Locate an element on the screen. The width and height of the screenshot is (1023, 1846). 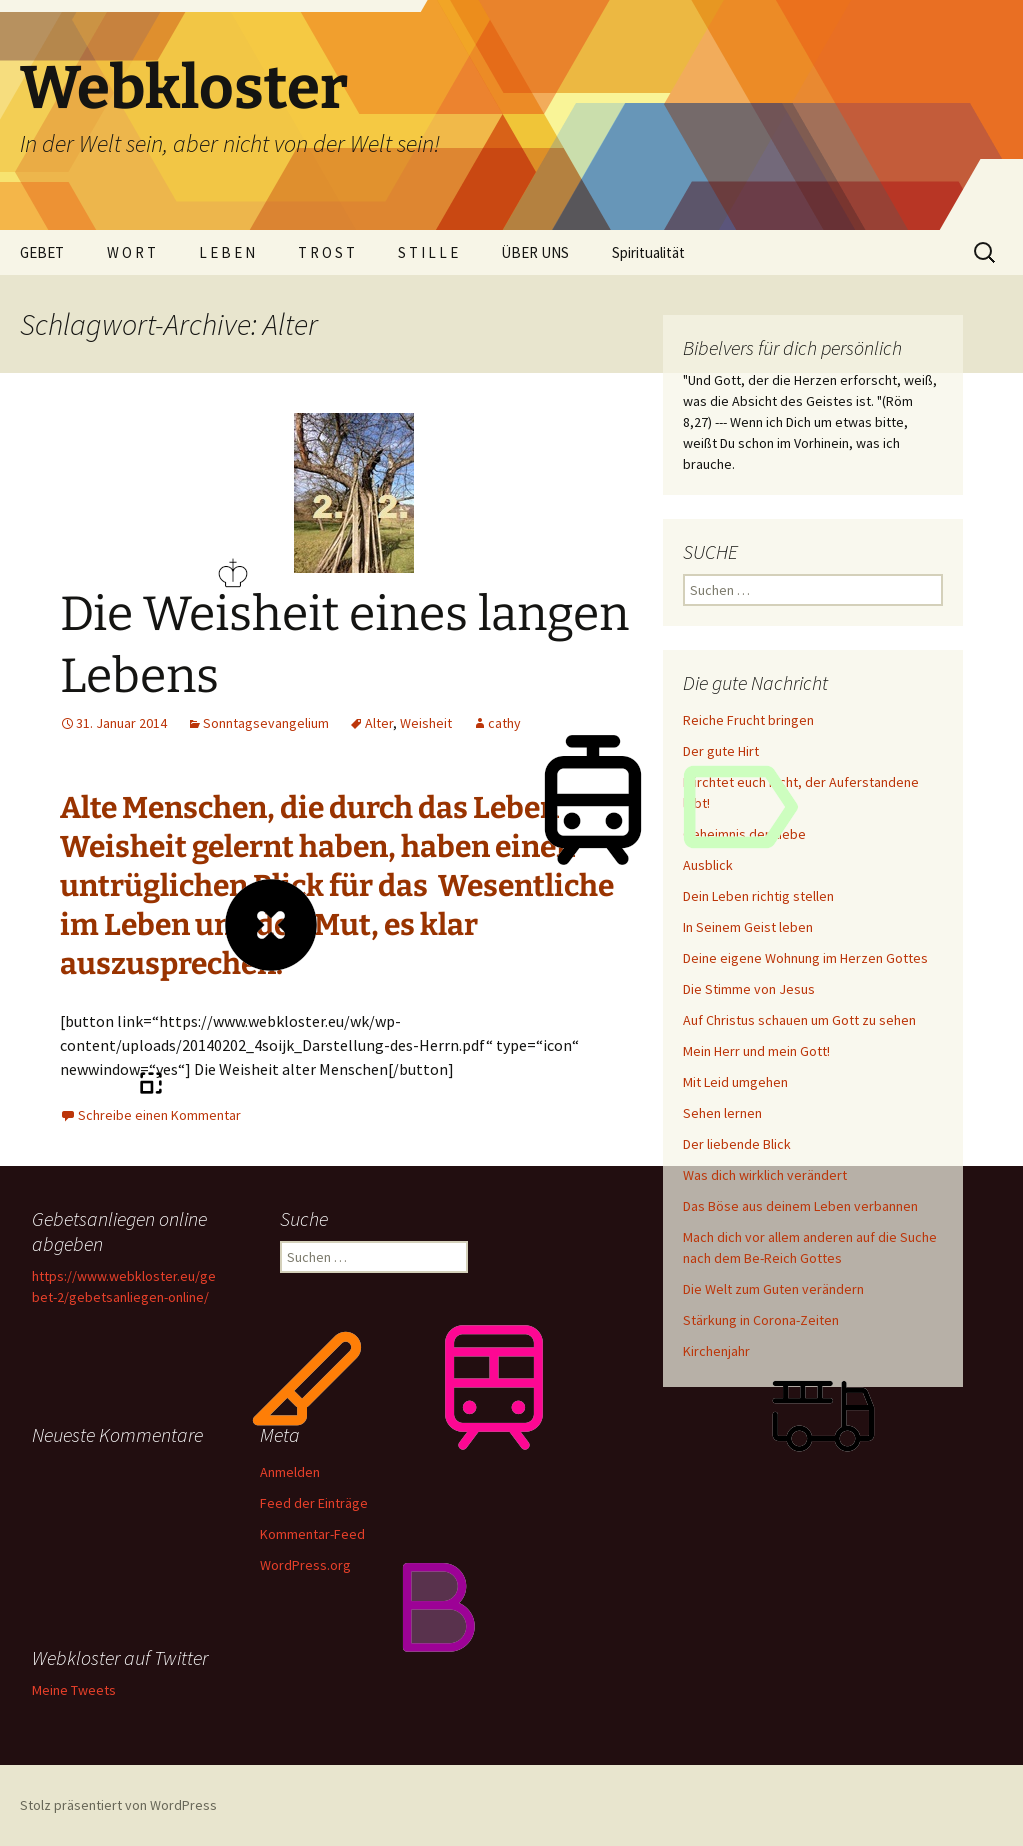
close or dismiss a dialog is located at coordinates (271, 925).